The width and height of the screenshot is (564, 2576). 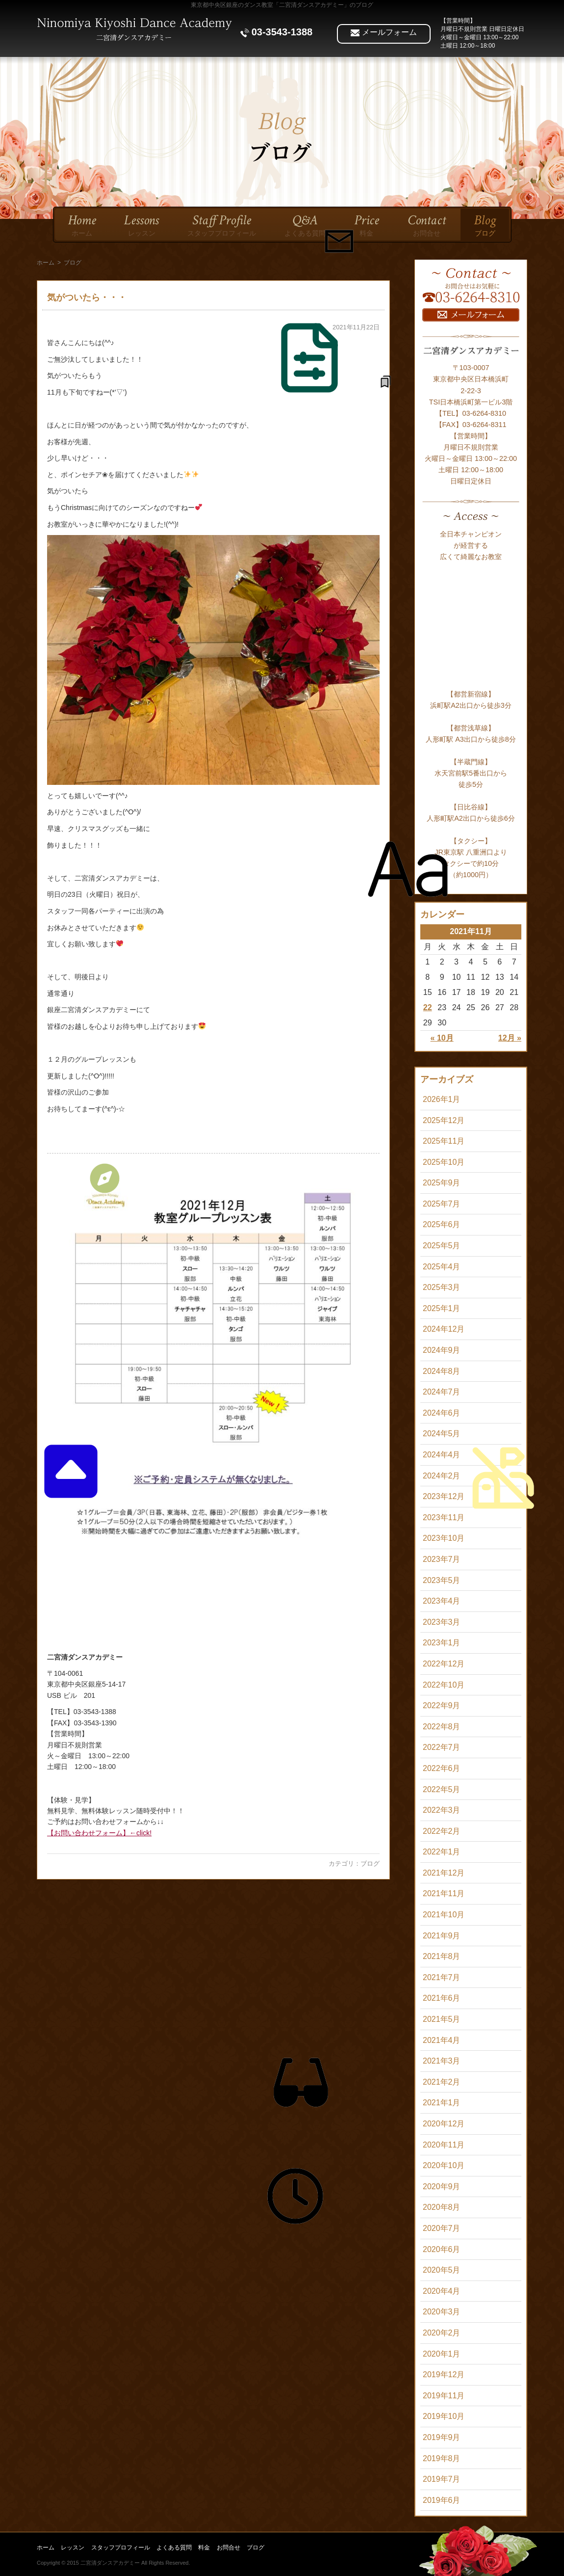 I want to click on expand content or show more options, so click(x=71, y=1471).